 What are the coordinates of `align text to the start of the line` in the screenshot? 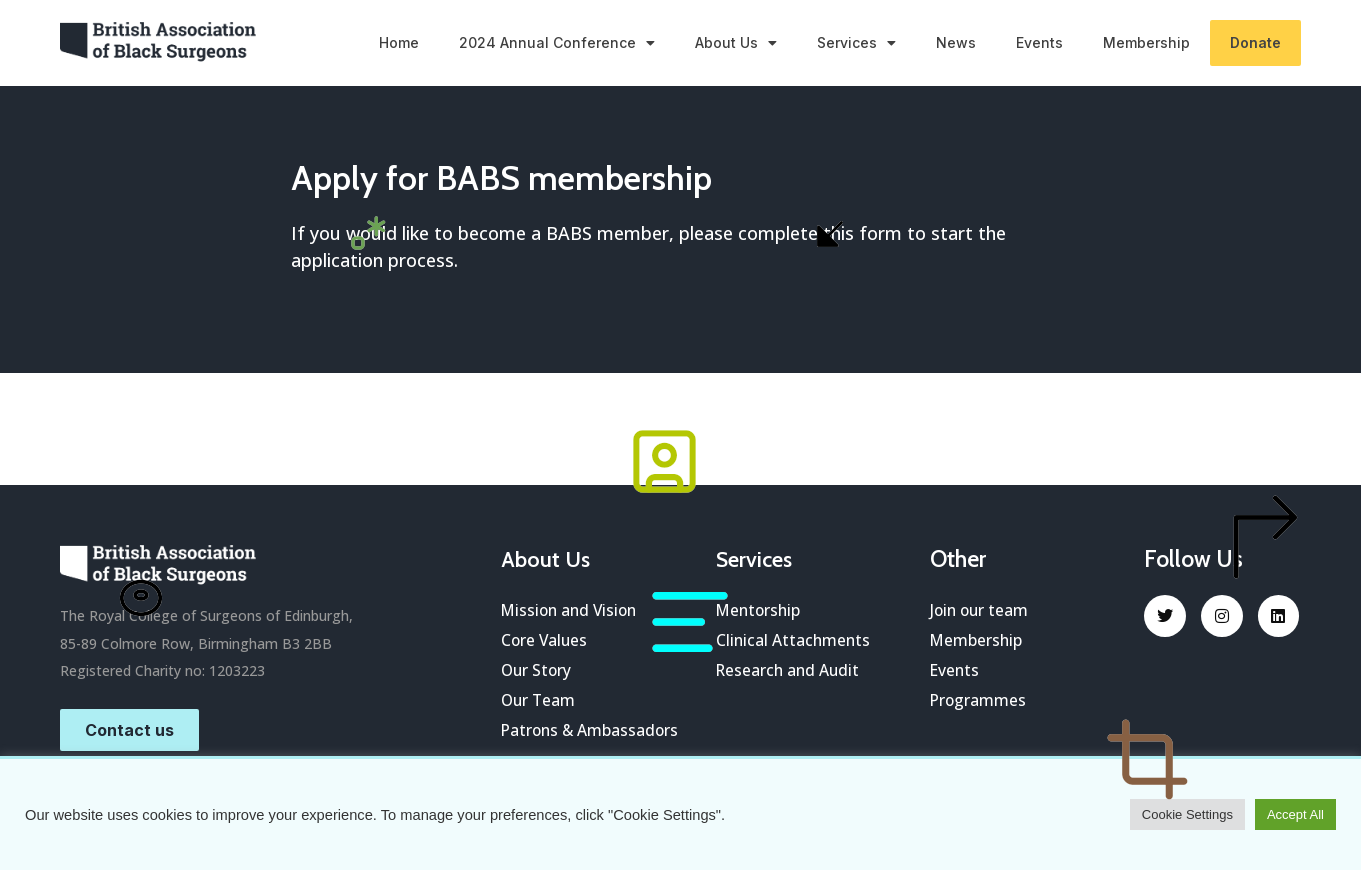 It's located at (690, 622).